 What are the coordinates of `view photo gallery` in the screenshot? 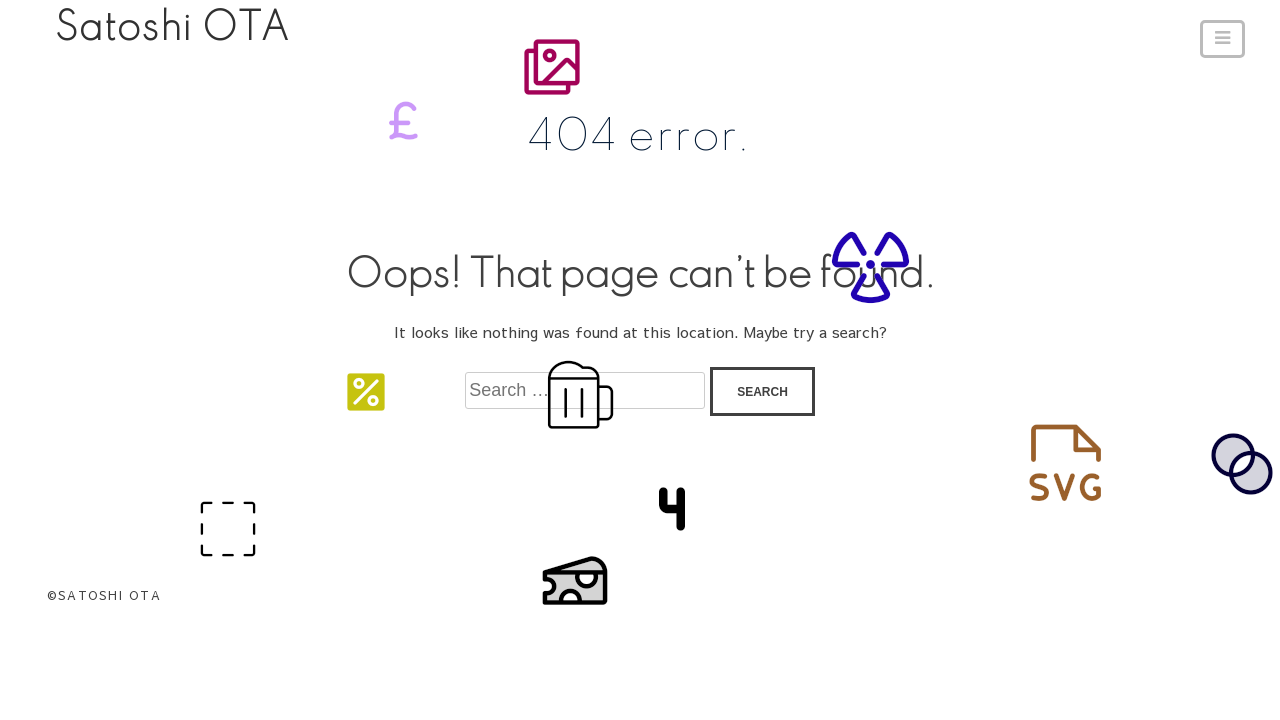 It's located at (552, 67).